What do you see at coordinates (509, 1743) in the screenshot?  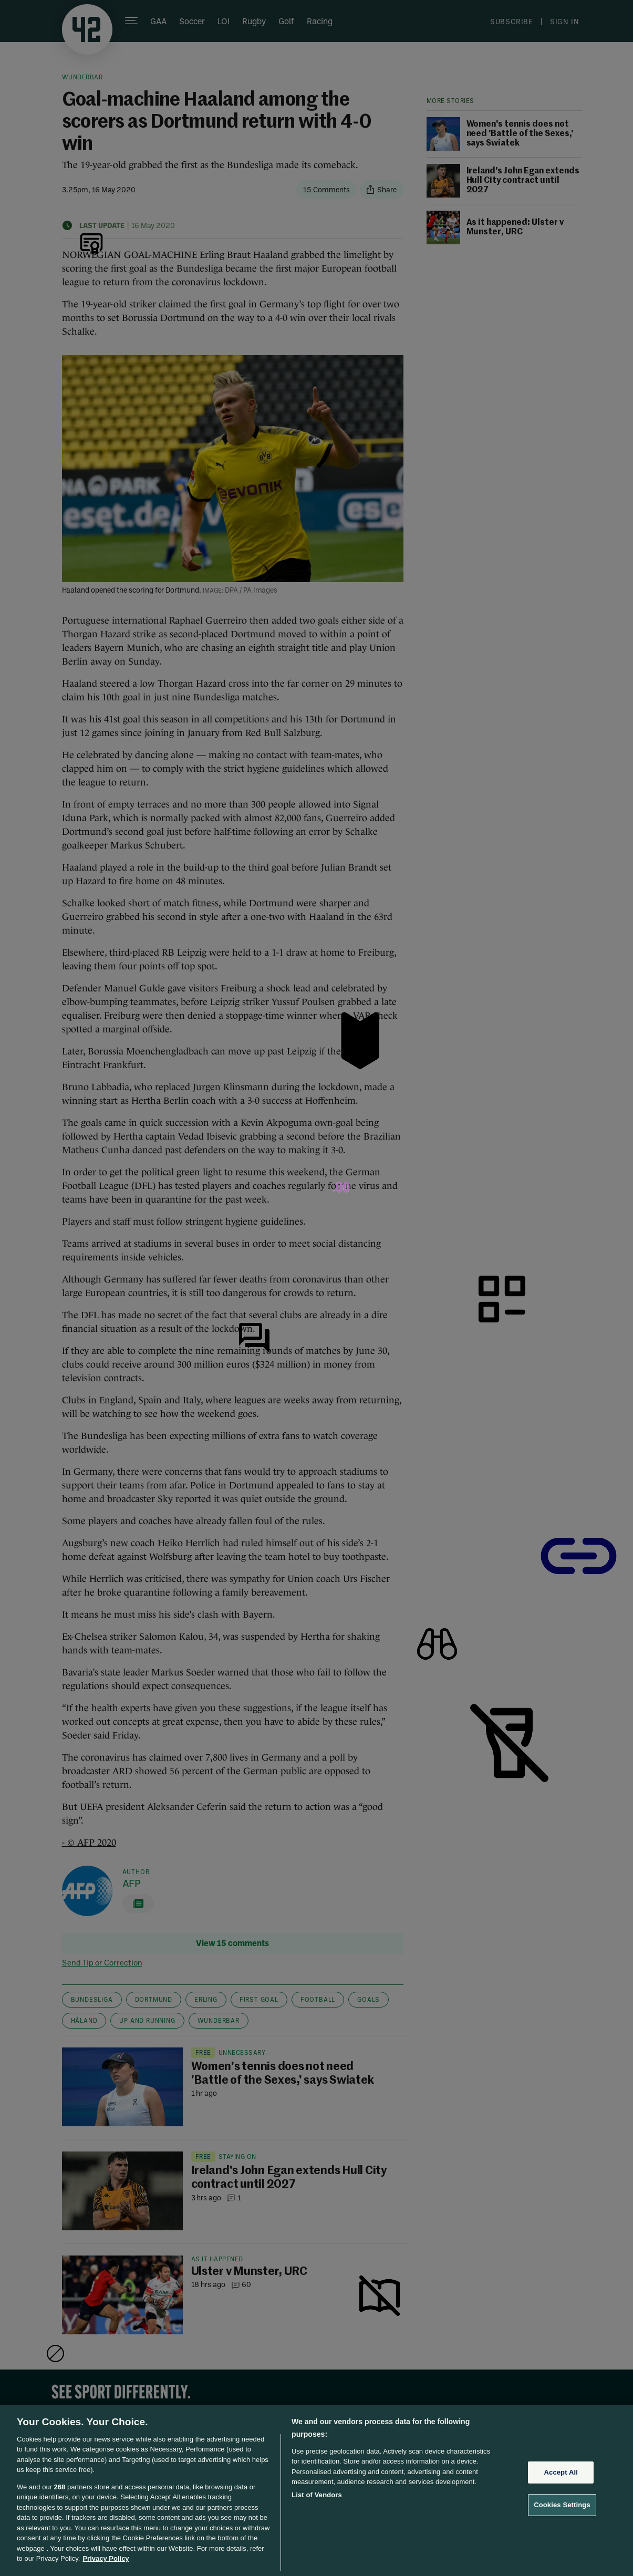 I see `no alcohol allowed` at bounding box center [509, 1743].